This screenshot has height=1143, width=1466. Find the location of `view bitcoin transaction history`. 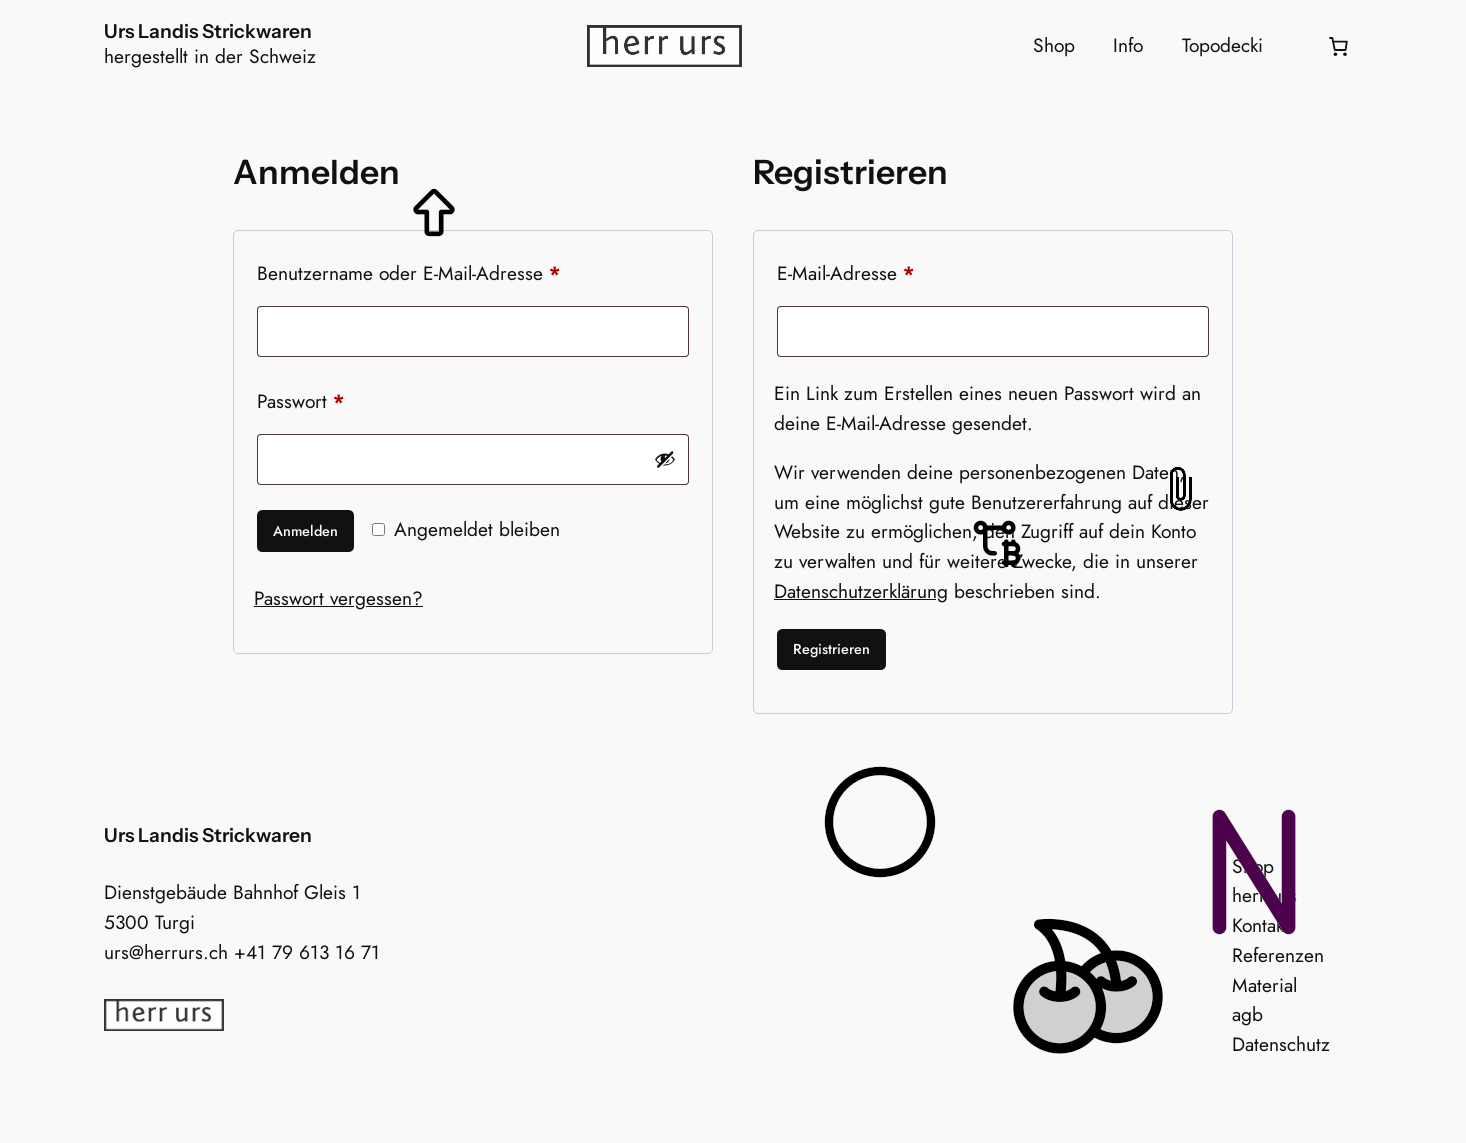

view bitcoin transaction history is located at coordinates (997, 544).